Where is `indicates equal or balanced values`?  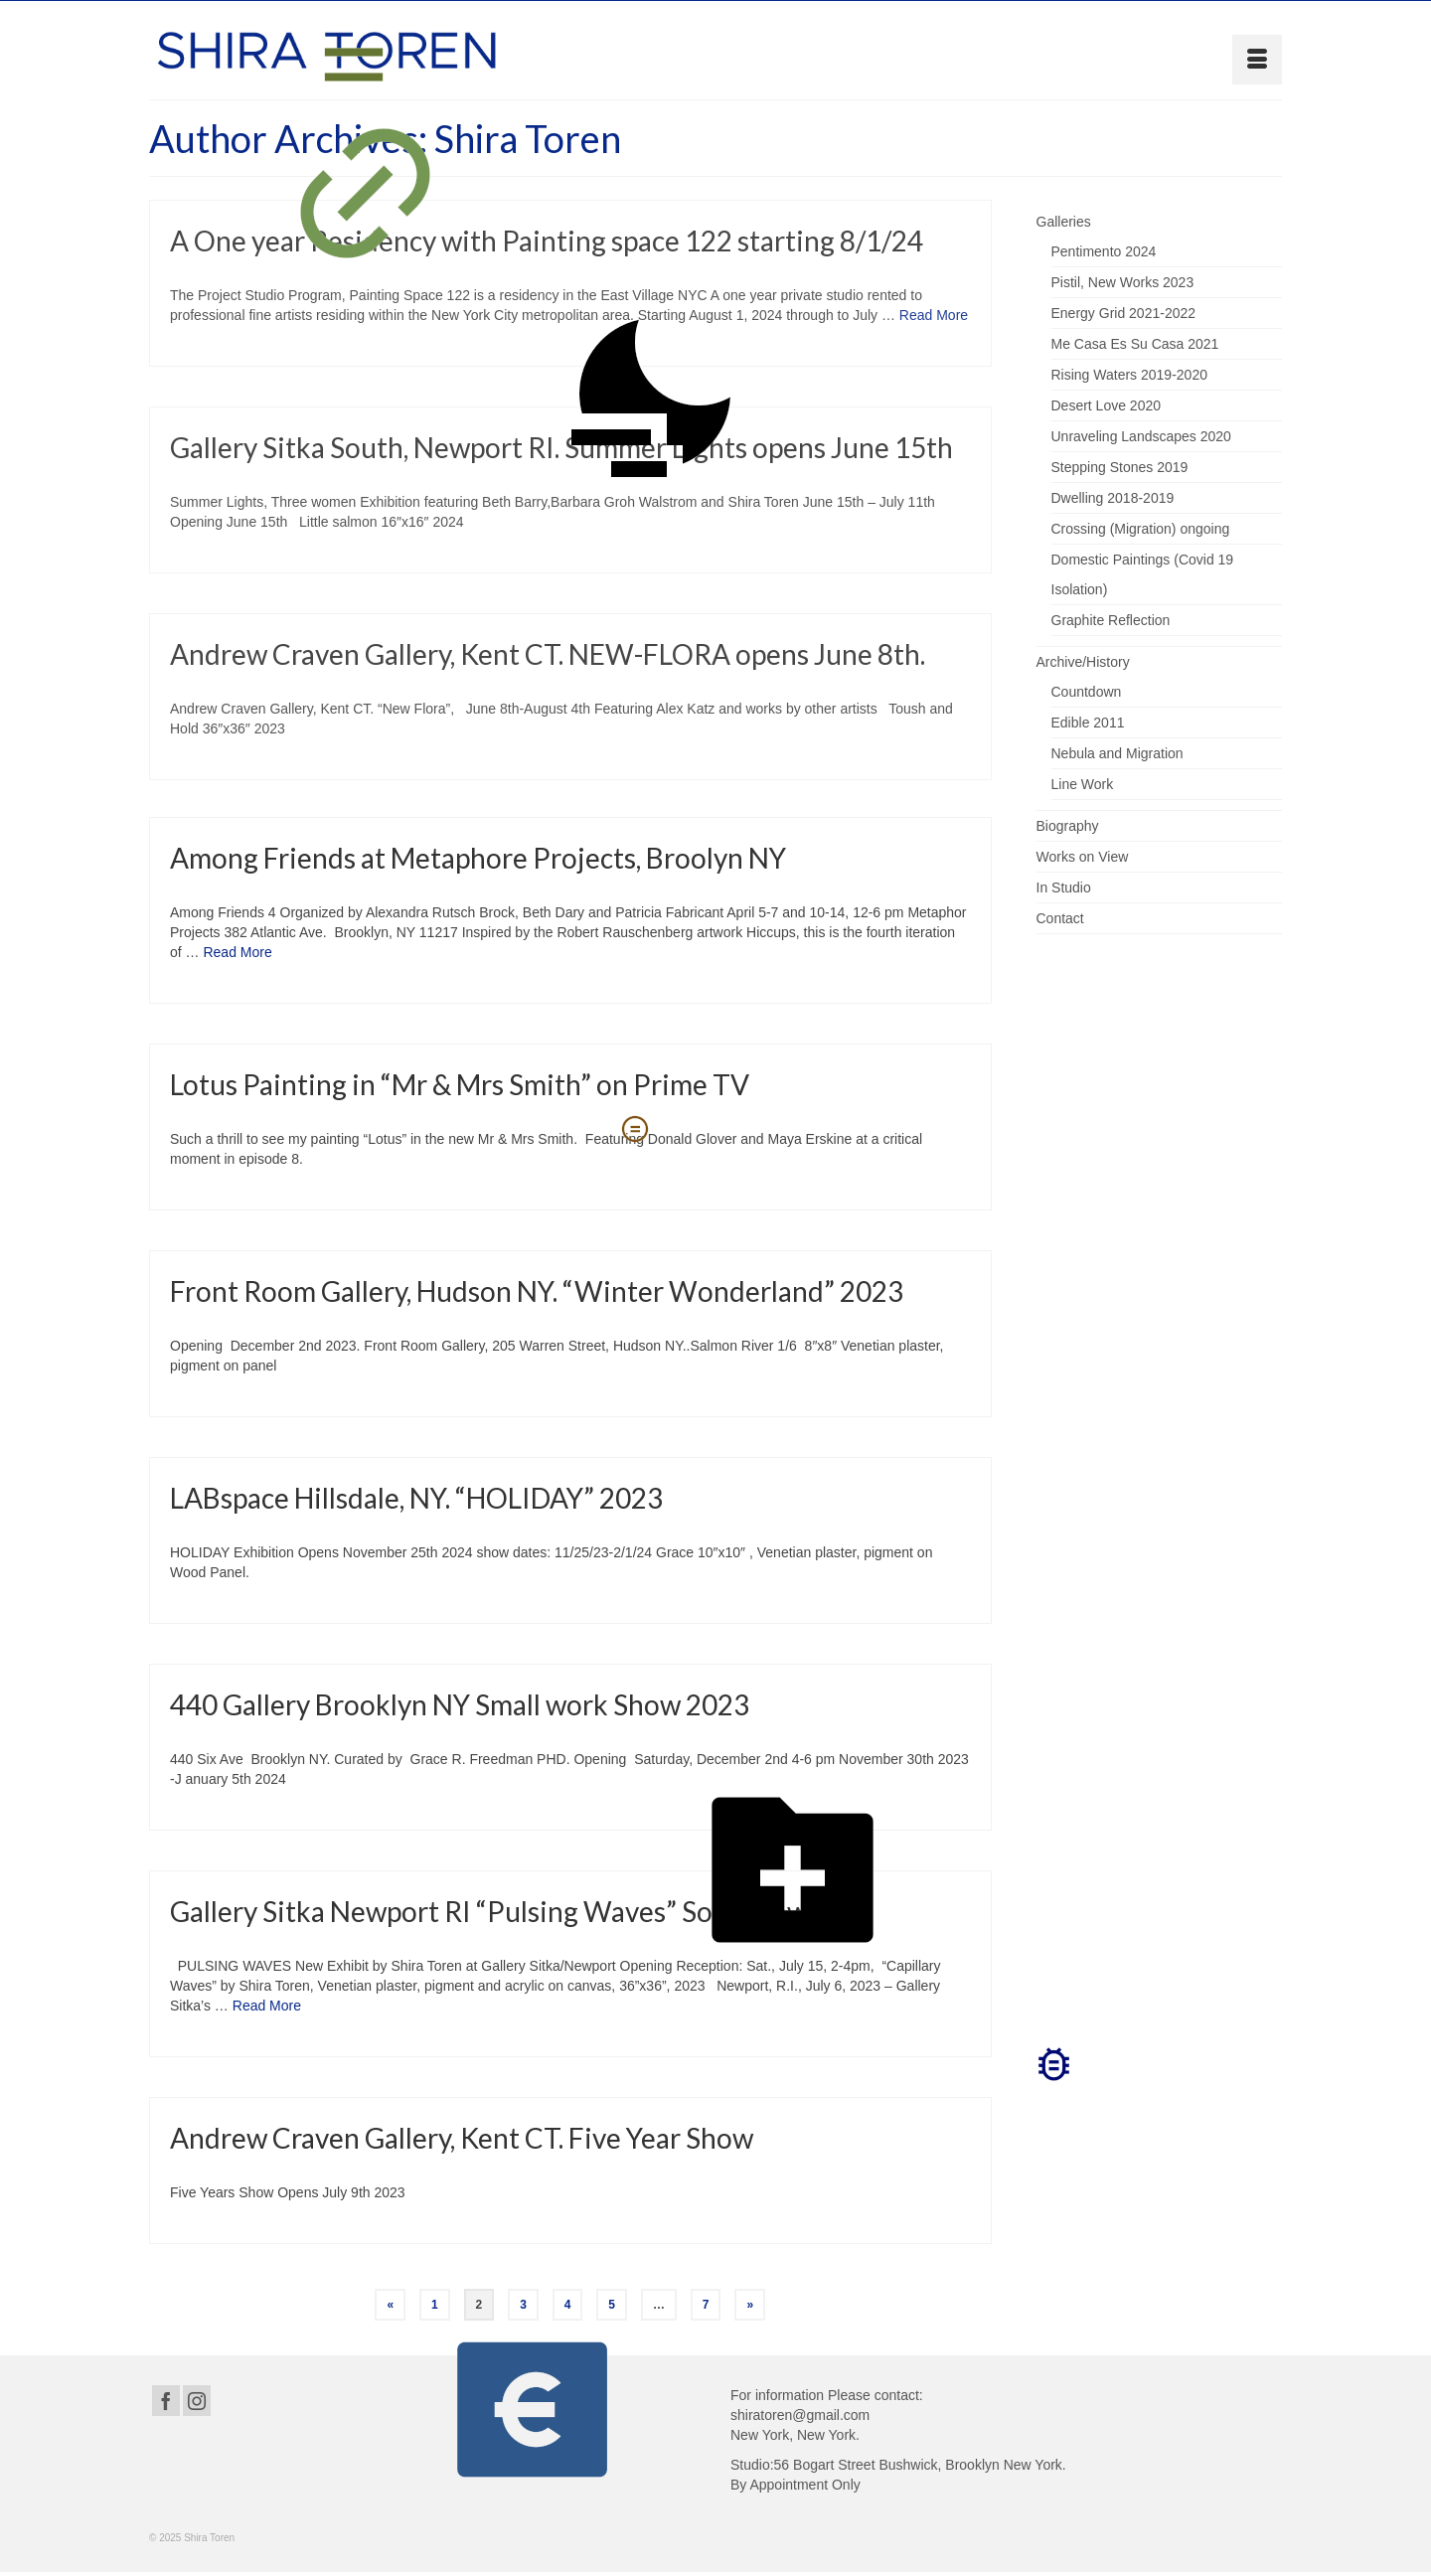
indicates equal or balanced values is located at coordinates (354, 65).